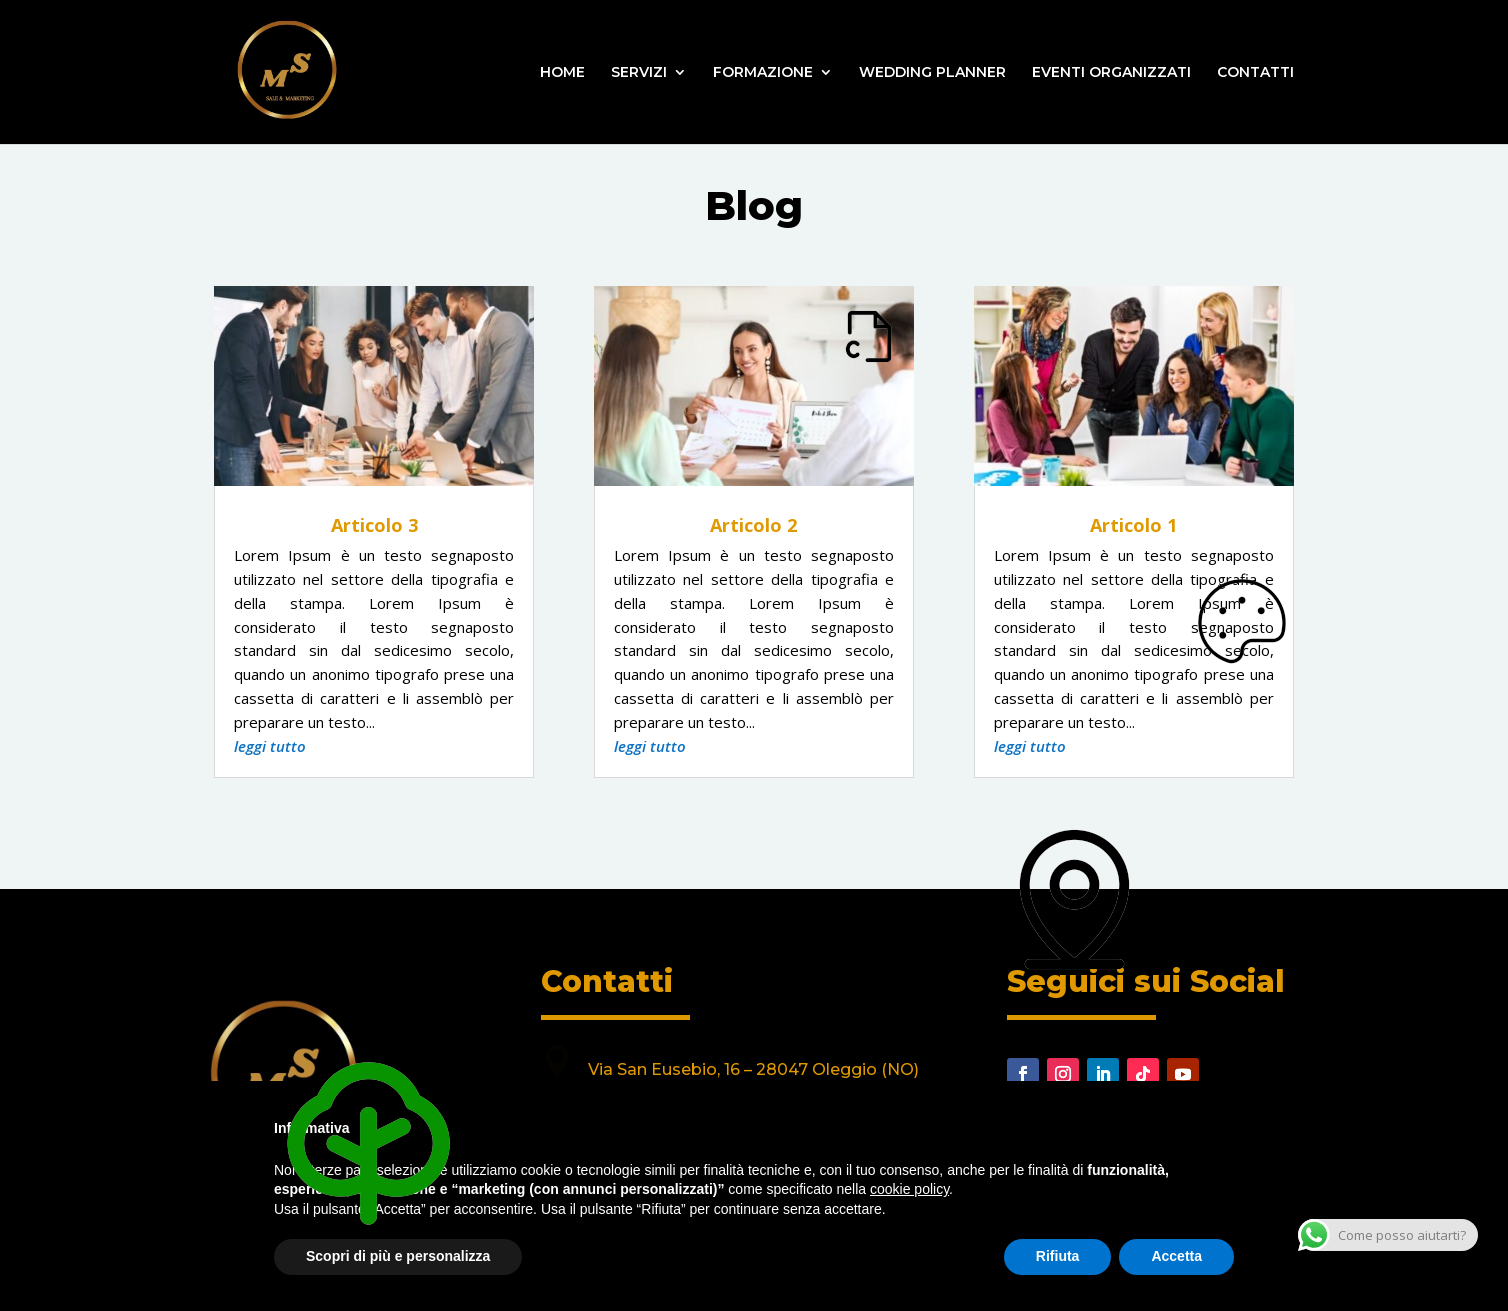  Describe the element at coordinates (368, 1143) in the screenshot. I see `access nature or outdoor-related content` at that location.